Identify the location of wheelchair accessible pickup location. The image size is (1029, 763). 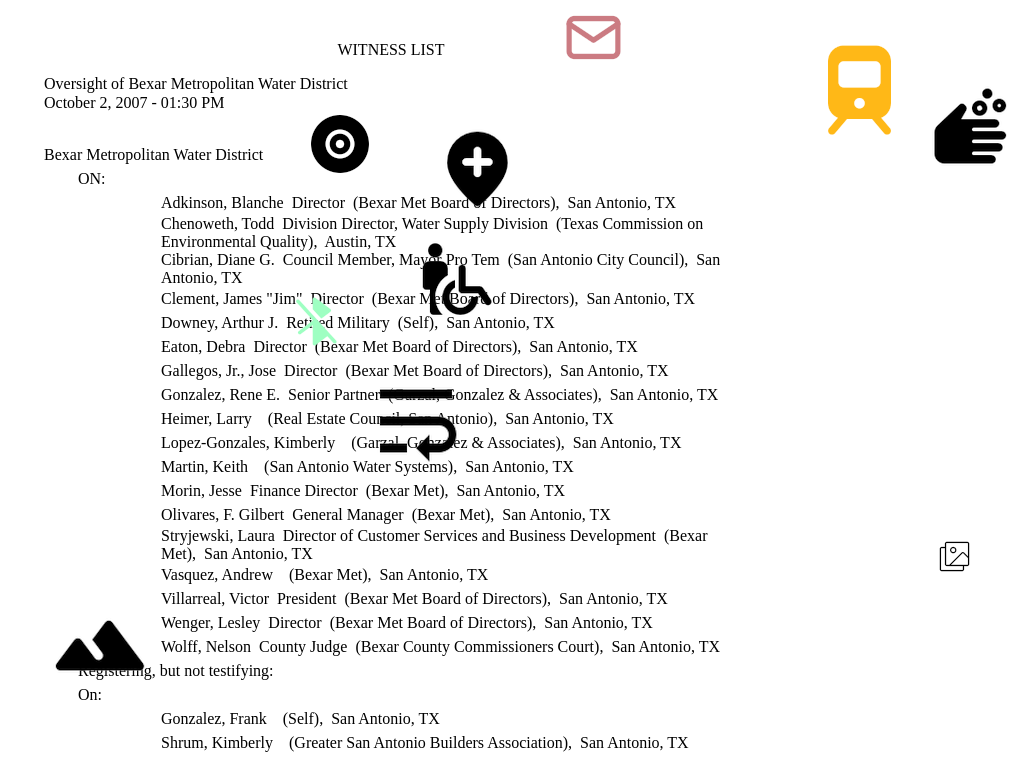
(455, 279).